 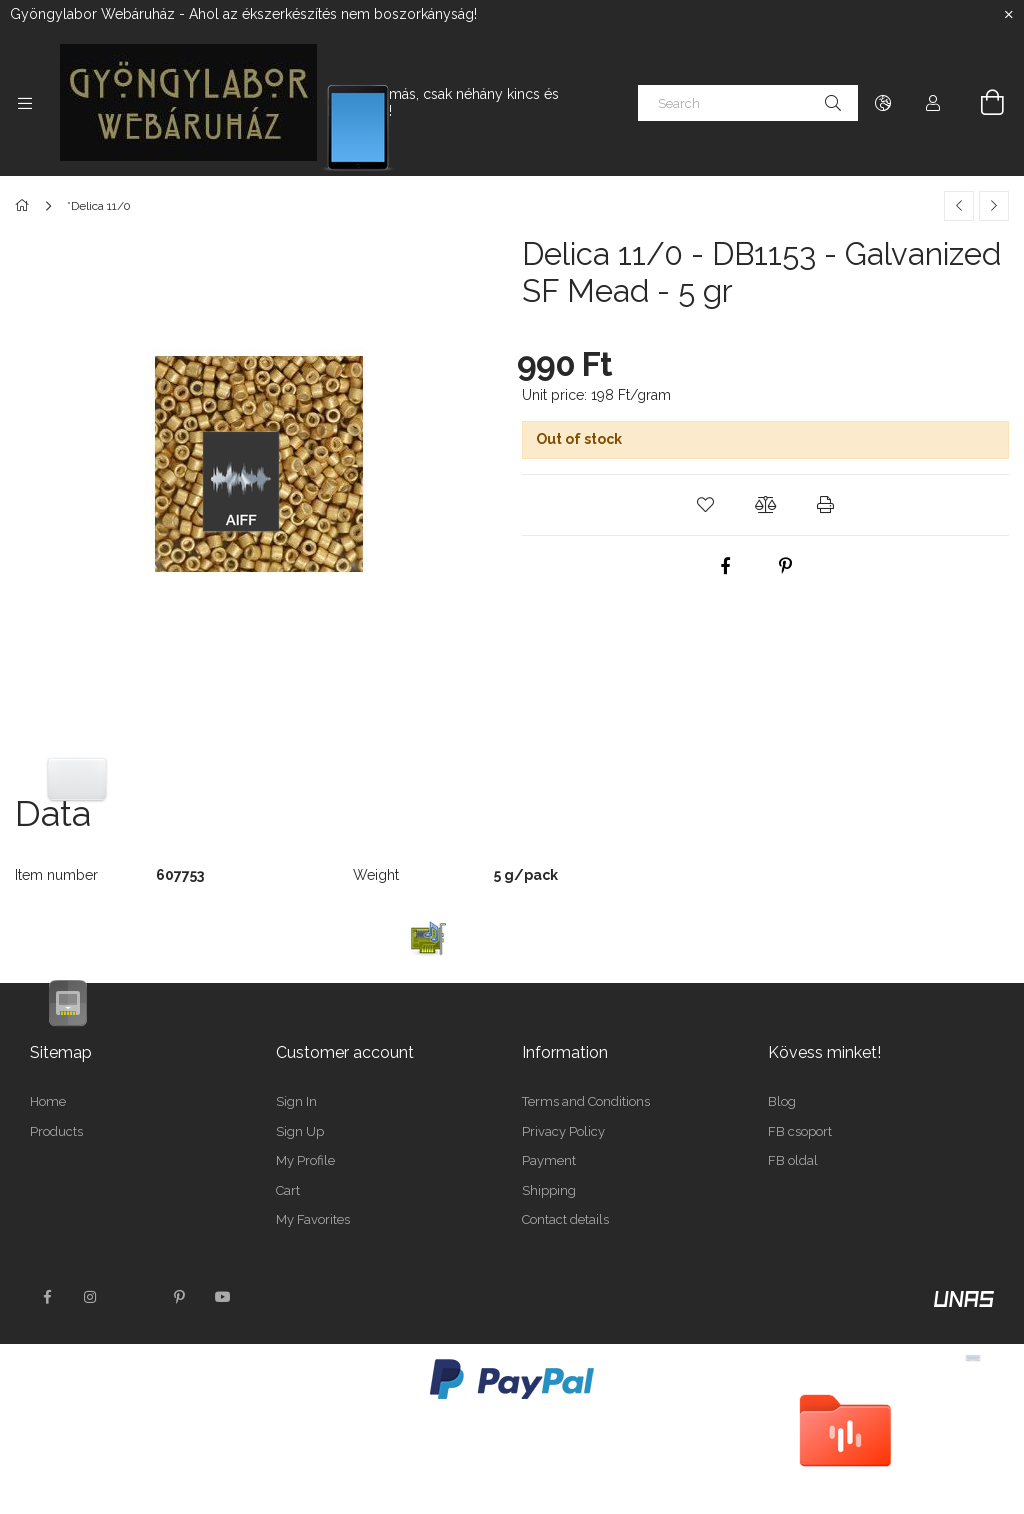 I want to click on open Wondershare EdrawInfo project files, so click(x=845, y=1433).